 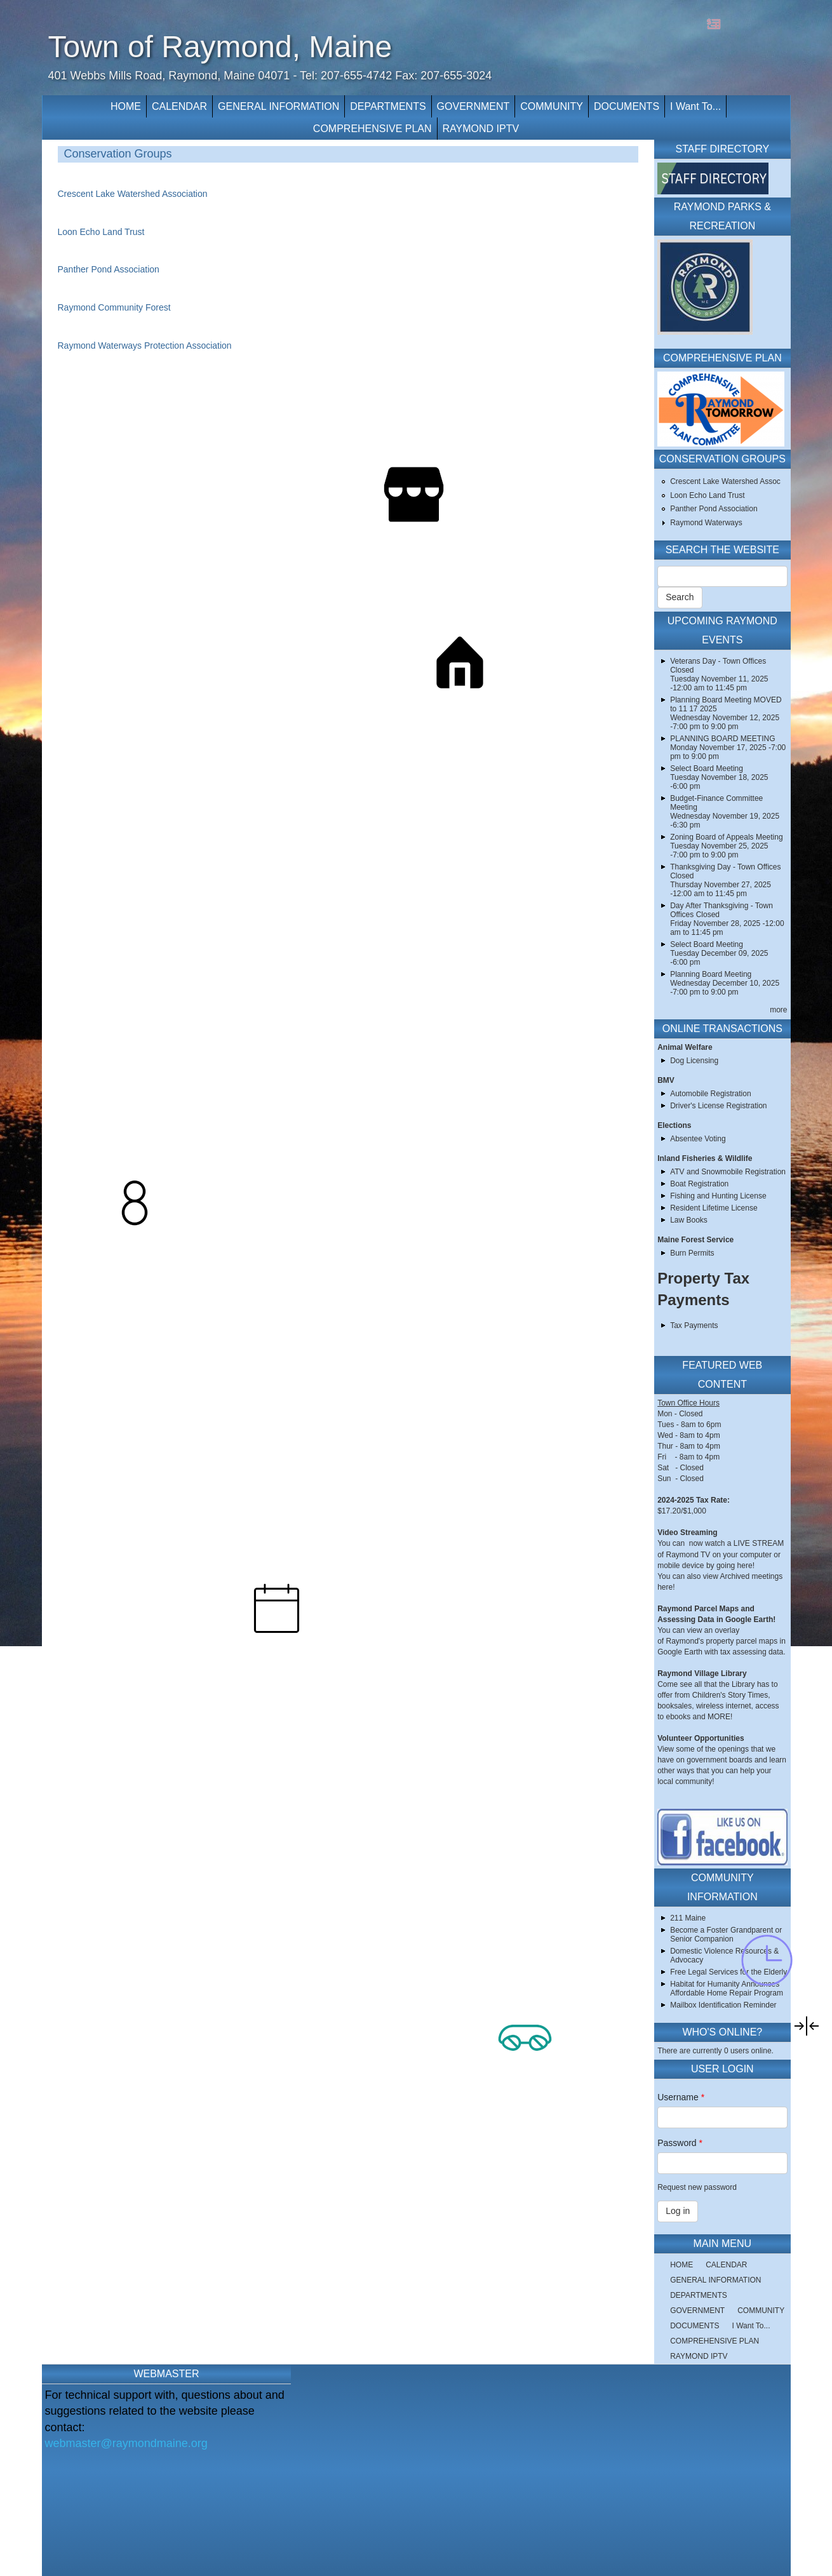 I want to click on browse or open the store, so click(x=413, y=494).